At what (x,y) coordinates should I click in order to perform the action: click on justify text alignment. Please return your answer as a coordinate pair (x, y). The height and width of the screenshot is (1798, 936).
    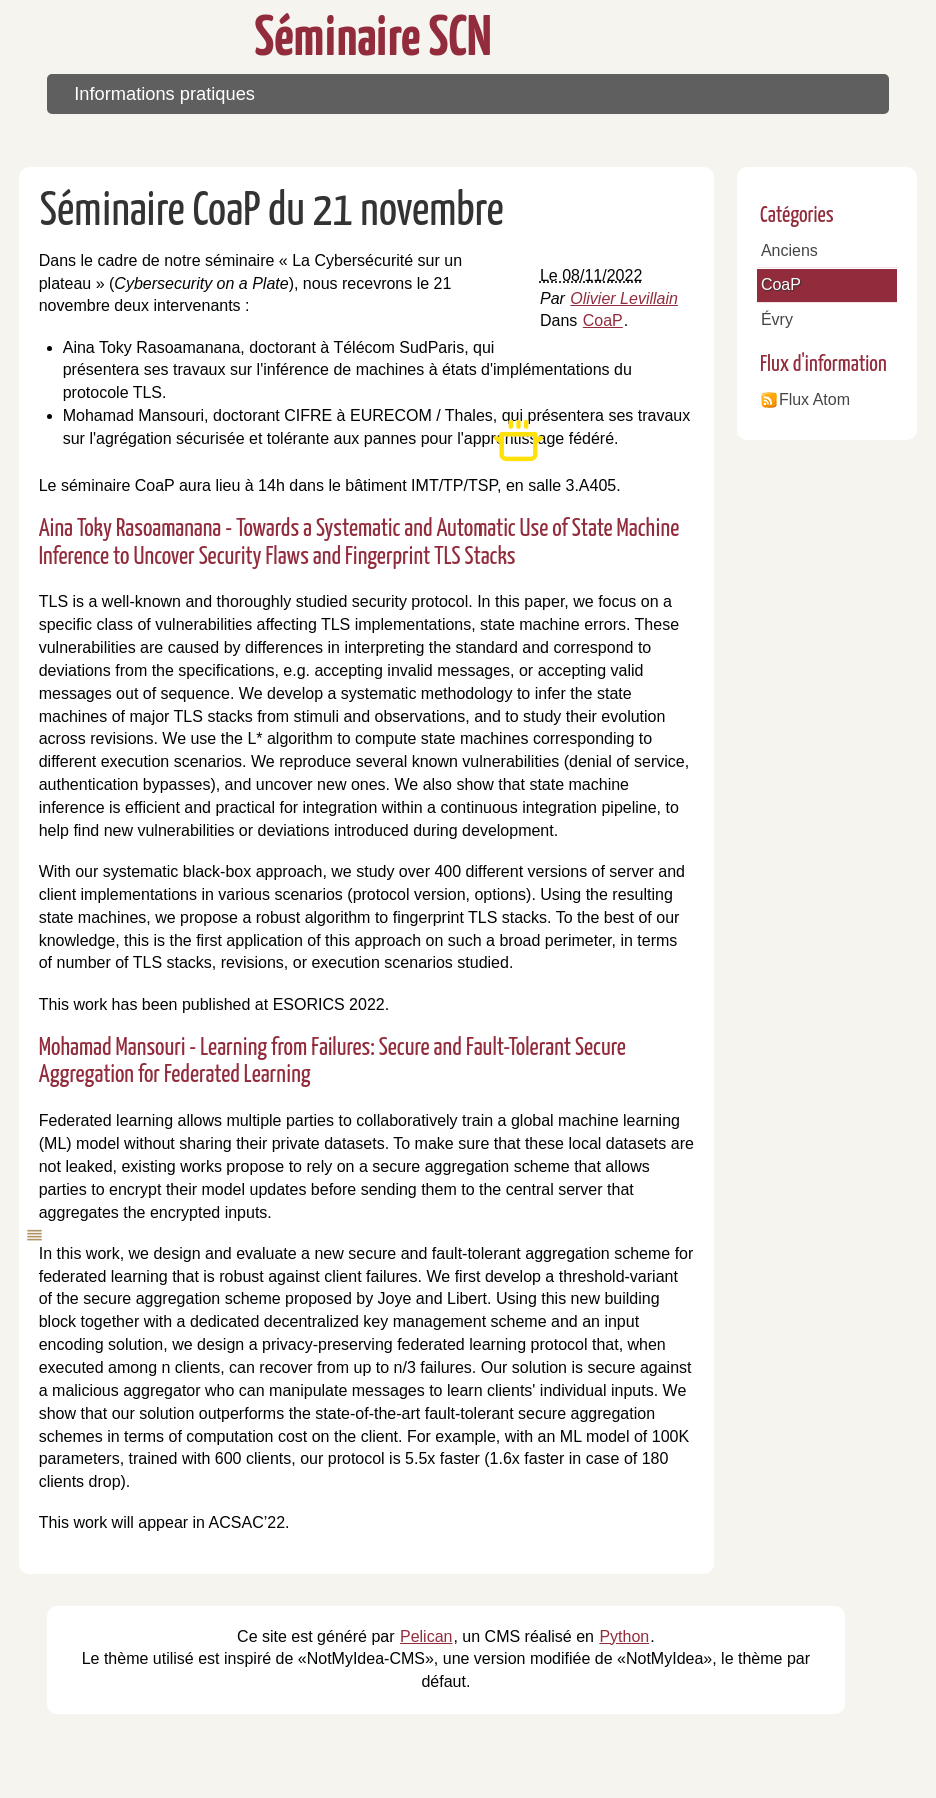
    Looking at the image, I should click on (34, 1235).